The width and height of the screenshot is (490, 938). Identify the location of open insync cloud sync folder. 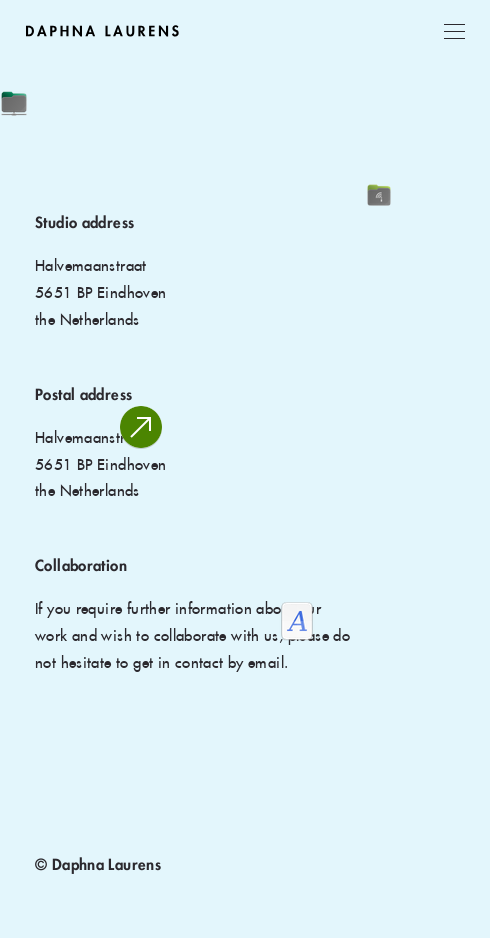
(379, 195).